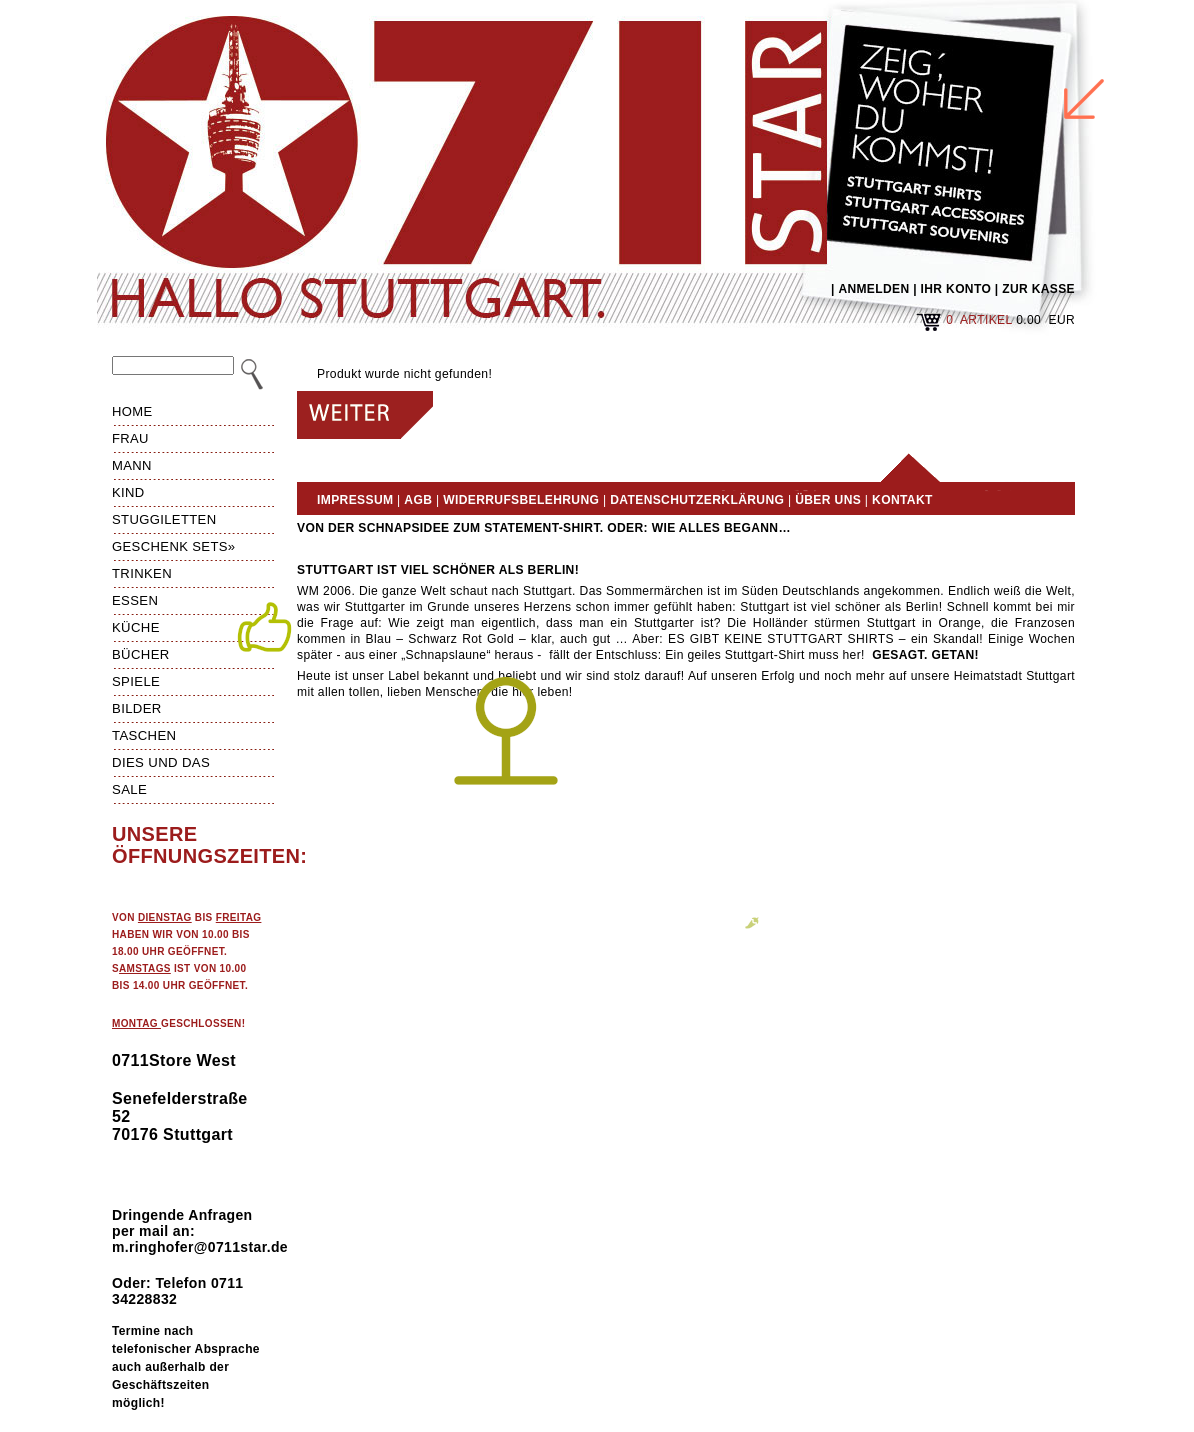 The width and height of the screenshot is (1194, 1432). What do you see at coordinates (506, 733) in the screenshot?
I see `mark a location on the map` at bounding box center [506, 733].